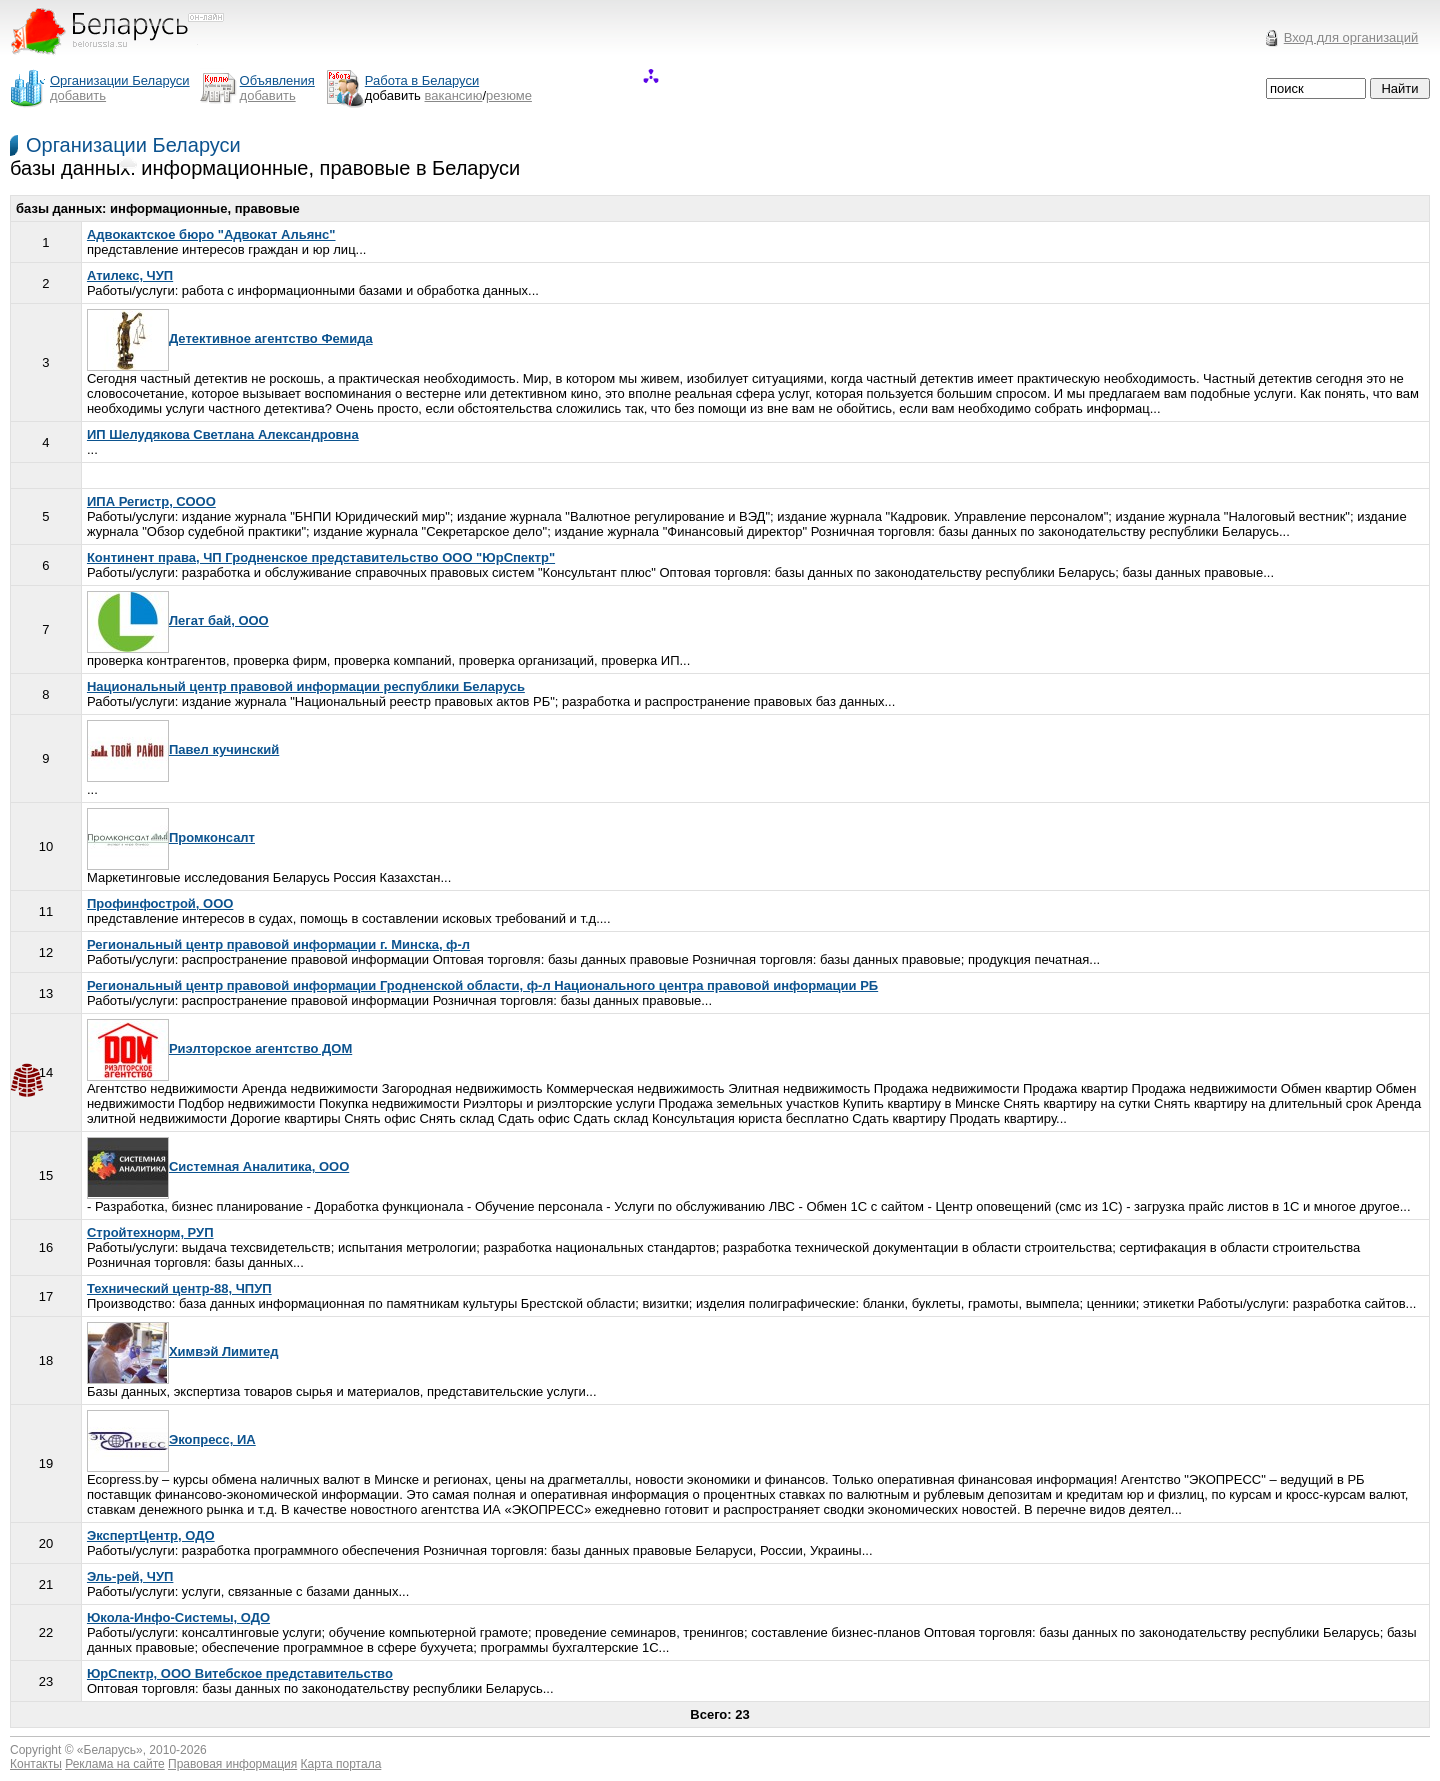 The height and width of the screenshot is (1781, 1440). Describe the element at coordinates (27, 1080) in the screenshot. I see `select winter jacket or outerwear item` at that location.